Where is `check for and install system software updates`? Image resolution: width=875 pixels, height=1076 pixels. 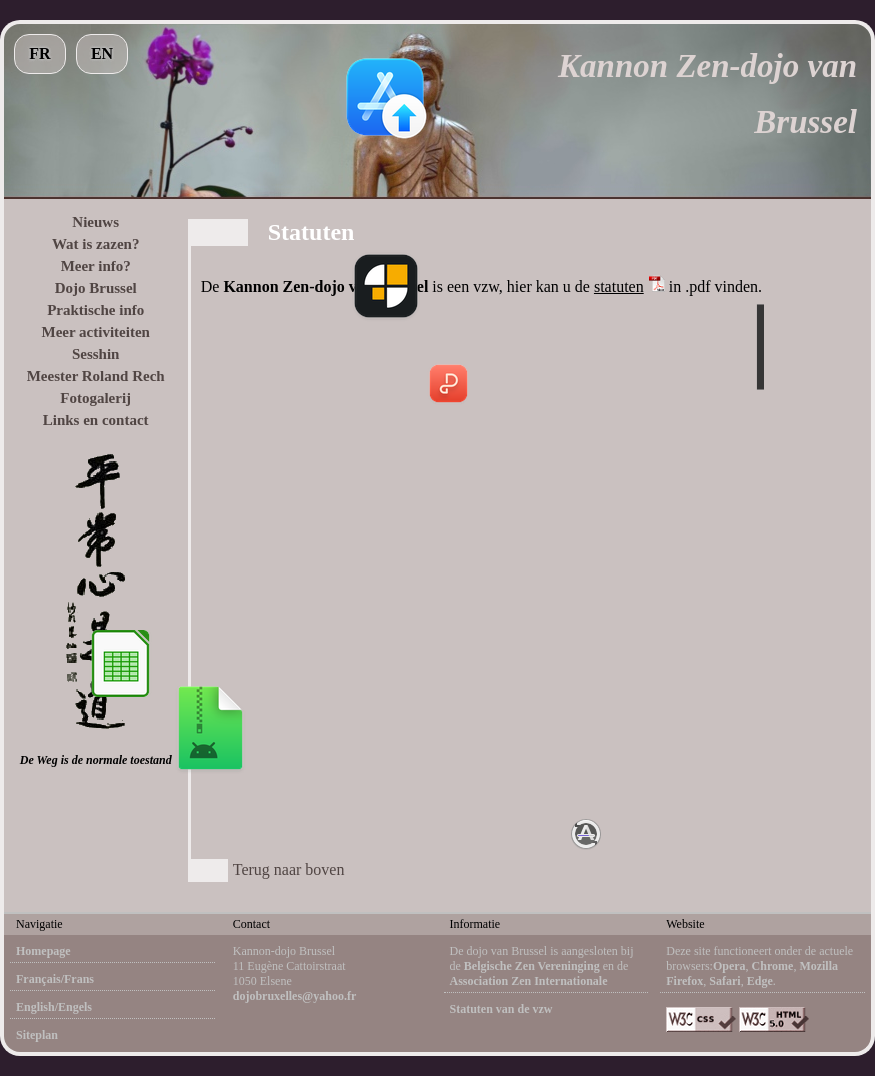 check for and install system software updates is located at coordinates (385, 97).